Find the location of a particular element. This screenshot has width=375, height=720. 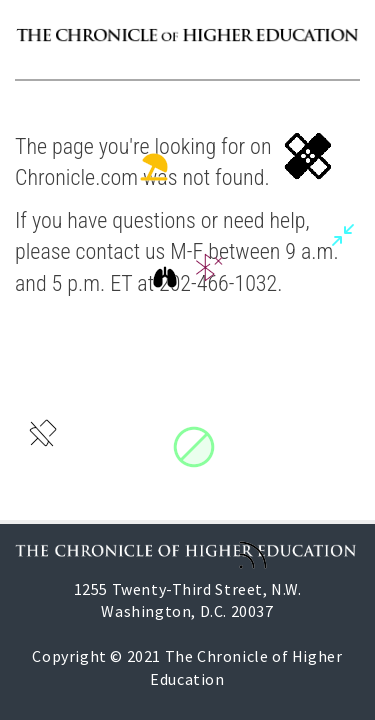

apply healing or spot removal tool is located at coordinates (308, 156).